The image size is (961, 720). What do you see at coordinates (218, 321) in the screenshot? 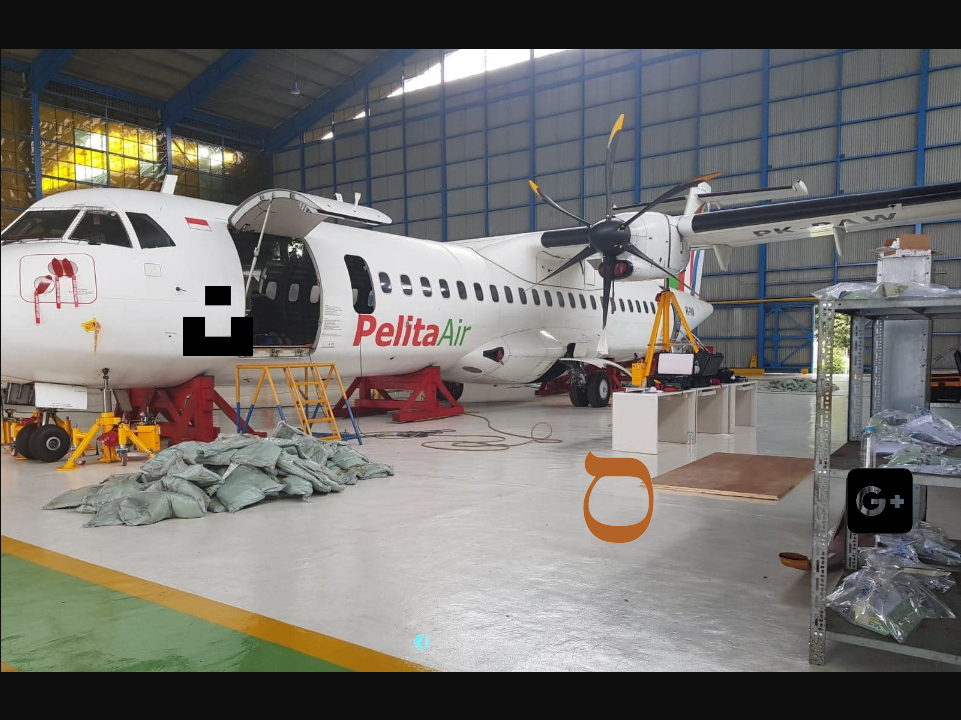
I see `open Unsplash to browse stock photos` at bounding box center [218, 321].